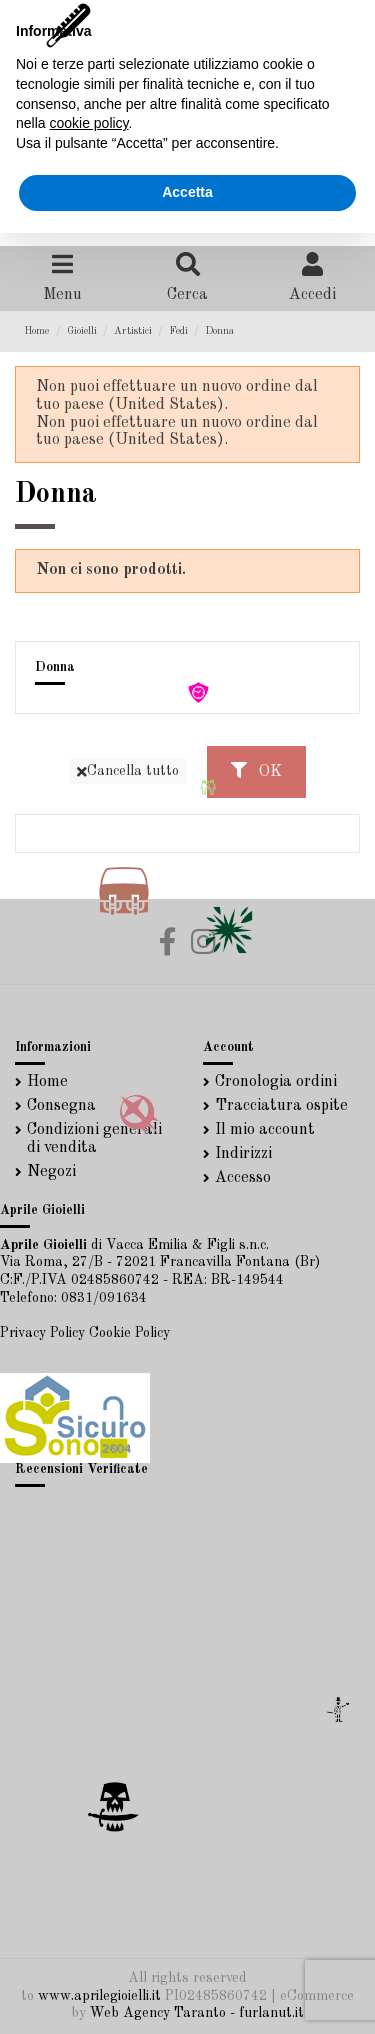  Describe the element at coordinates (113, 1807) in the screenshot. I see `indicates a critical hit or bite attack ability` at that location.